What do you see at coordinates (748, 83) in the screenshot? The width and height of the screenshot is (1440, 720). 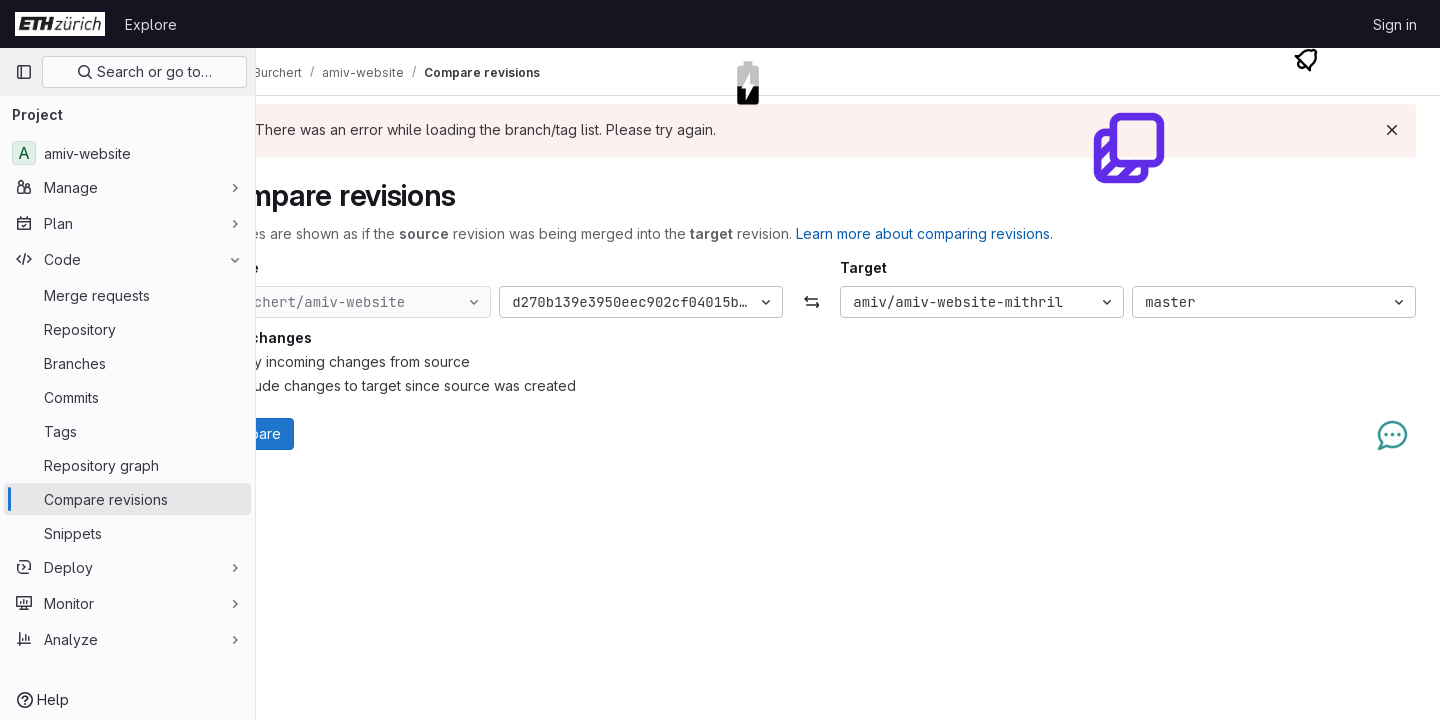 I see `indicates battery is charging at 50% capacity` at bounding box center [748, 83].